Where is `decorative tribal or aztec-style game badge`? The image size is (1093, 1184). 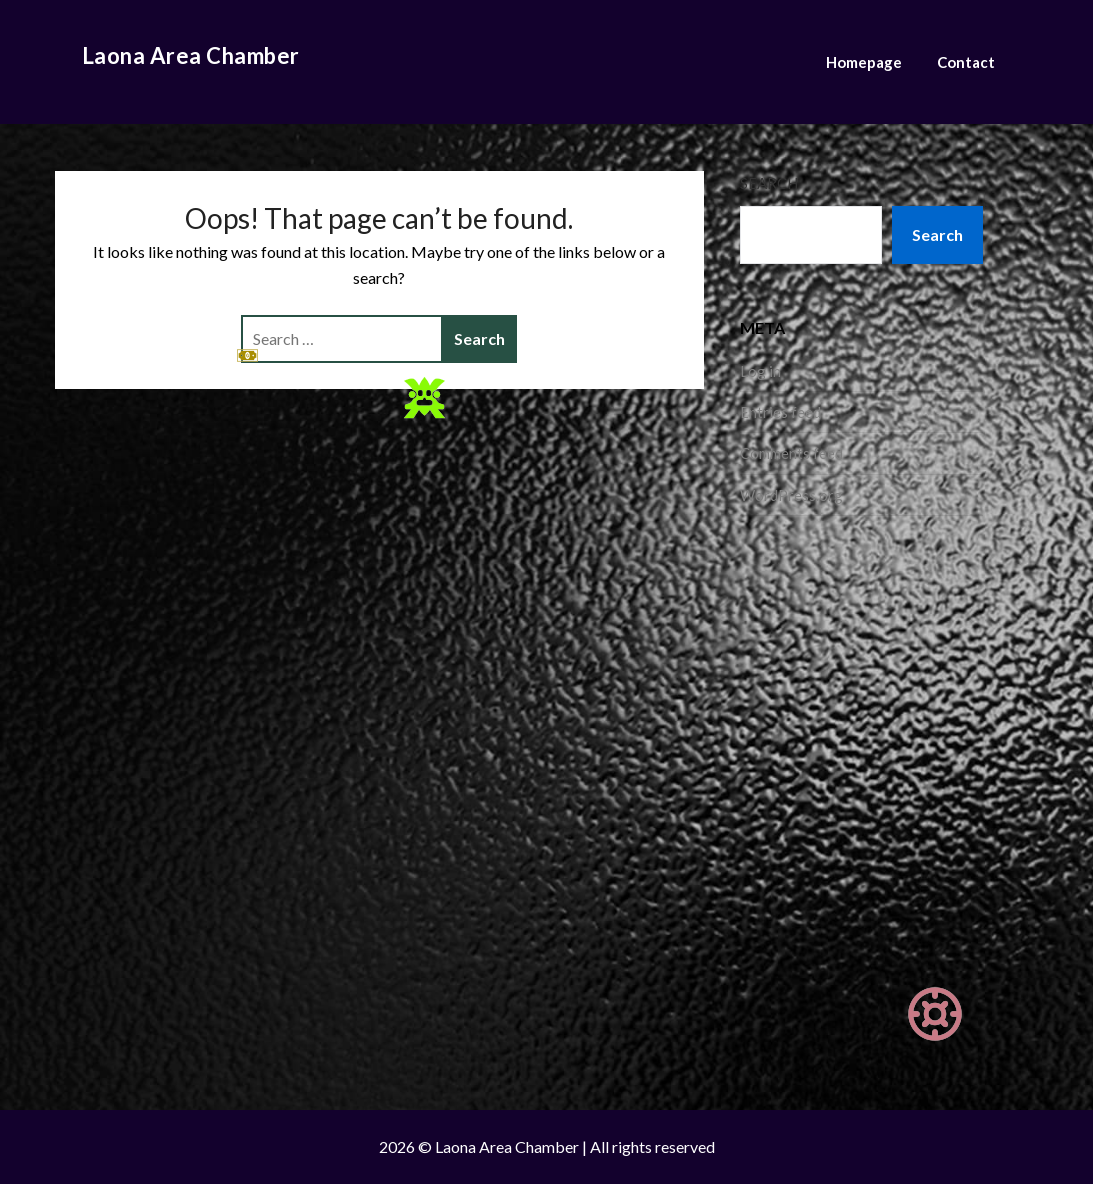
decorative tribal or aztec-style game badge is located at coordinates (424, 397).